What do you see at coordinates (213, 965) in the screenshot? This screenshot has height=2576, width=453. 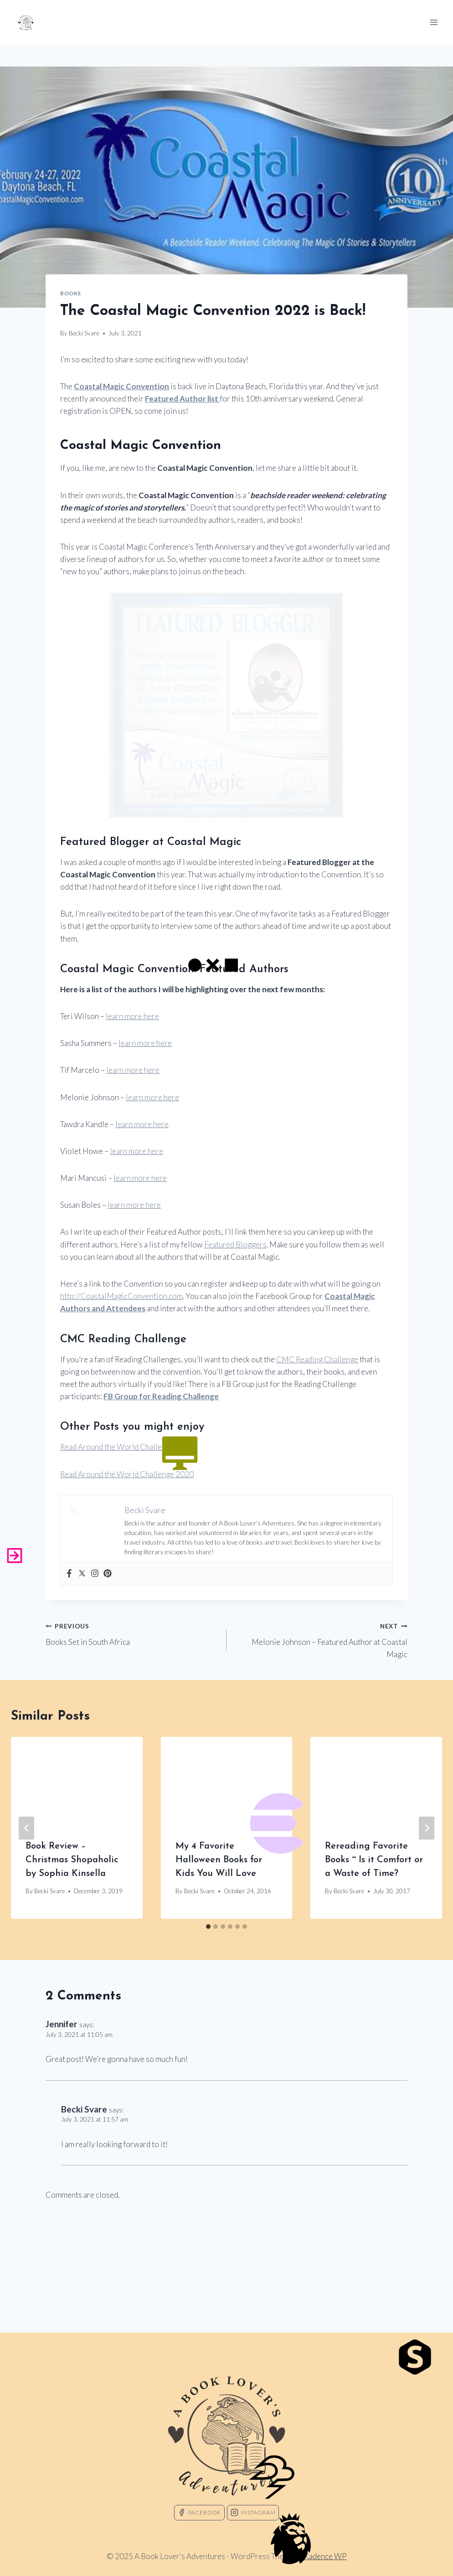 I see `visit the noun project website` at bounding box center [213, 965].